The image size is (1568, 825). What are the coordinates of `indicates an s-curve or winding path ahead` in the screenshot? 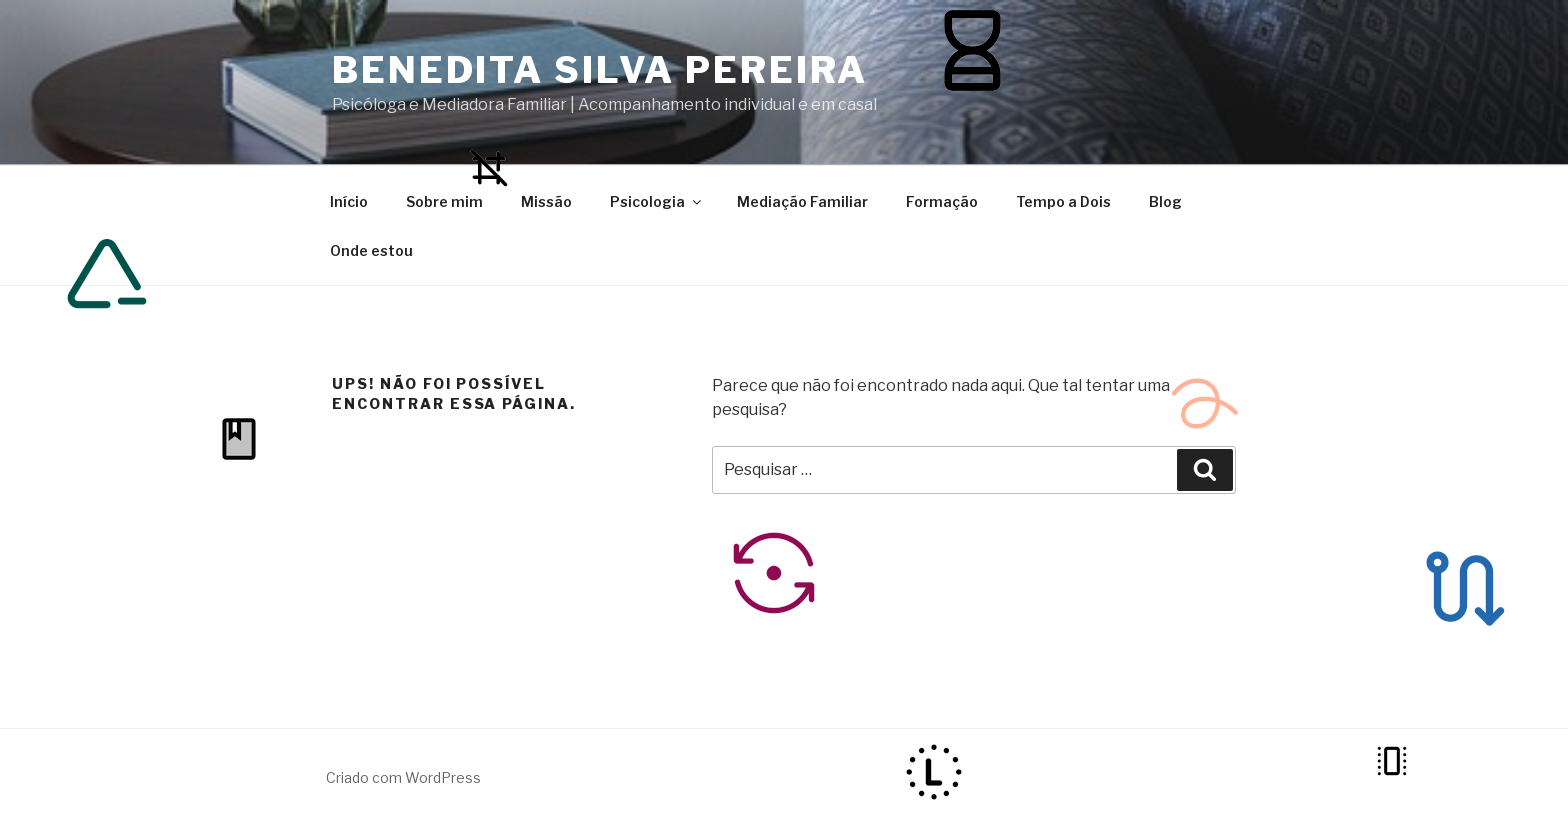 It's located at (1463, 588).